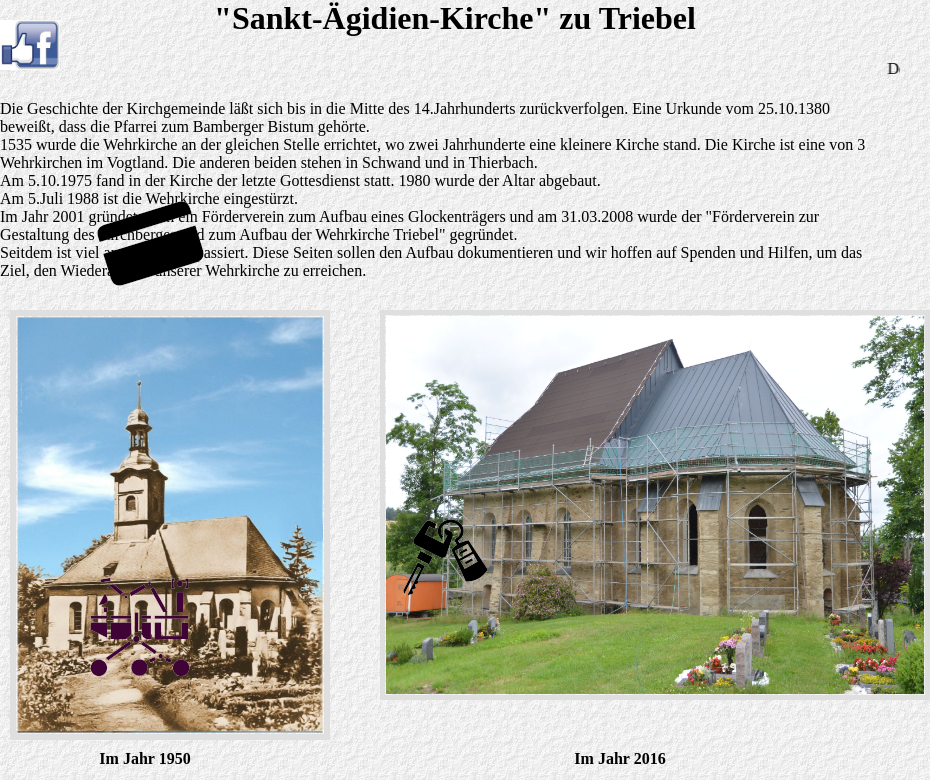 The width and height of the screenshot is (930, 780). I want to click on swipe or tap your card to pay, so click(150, 243).